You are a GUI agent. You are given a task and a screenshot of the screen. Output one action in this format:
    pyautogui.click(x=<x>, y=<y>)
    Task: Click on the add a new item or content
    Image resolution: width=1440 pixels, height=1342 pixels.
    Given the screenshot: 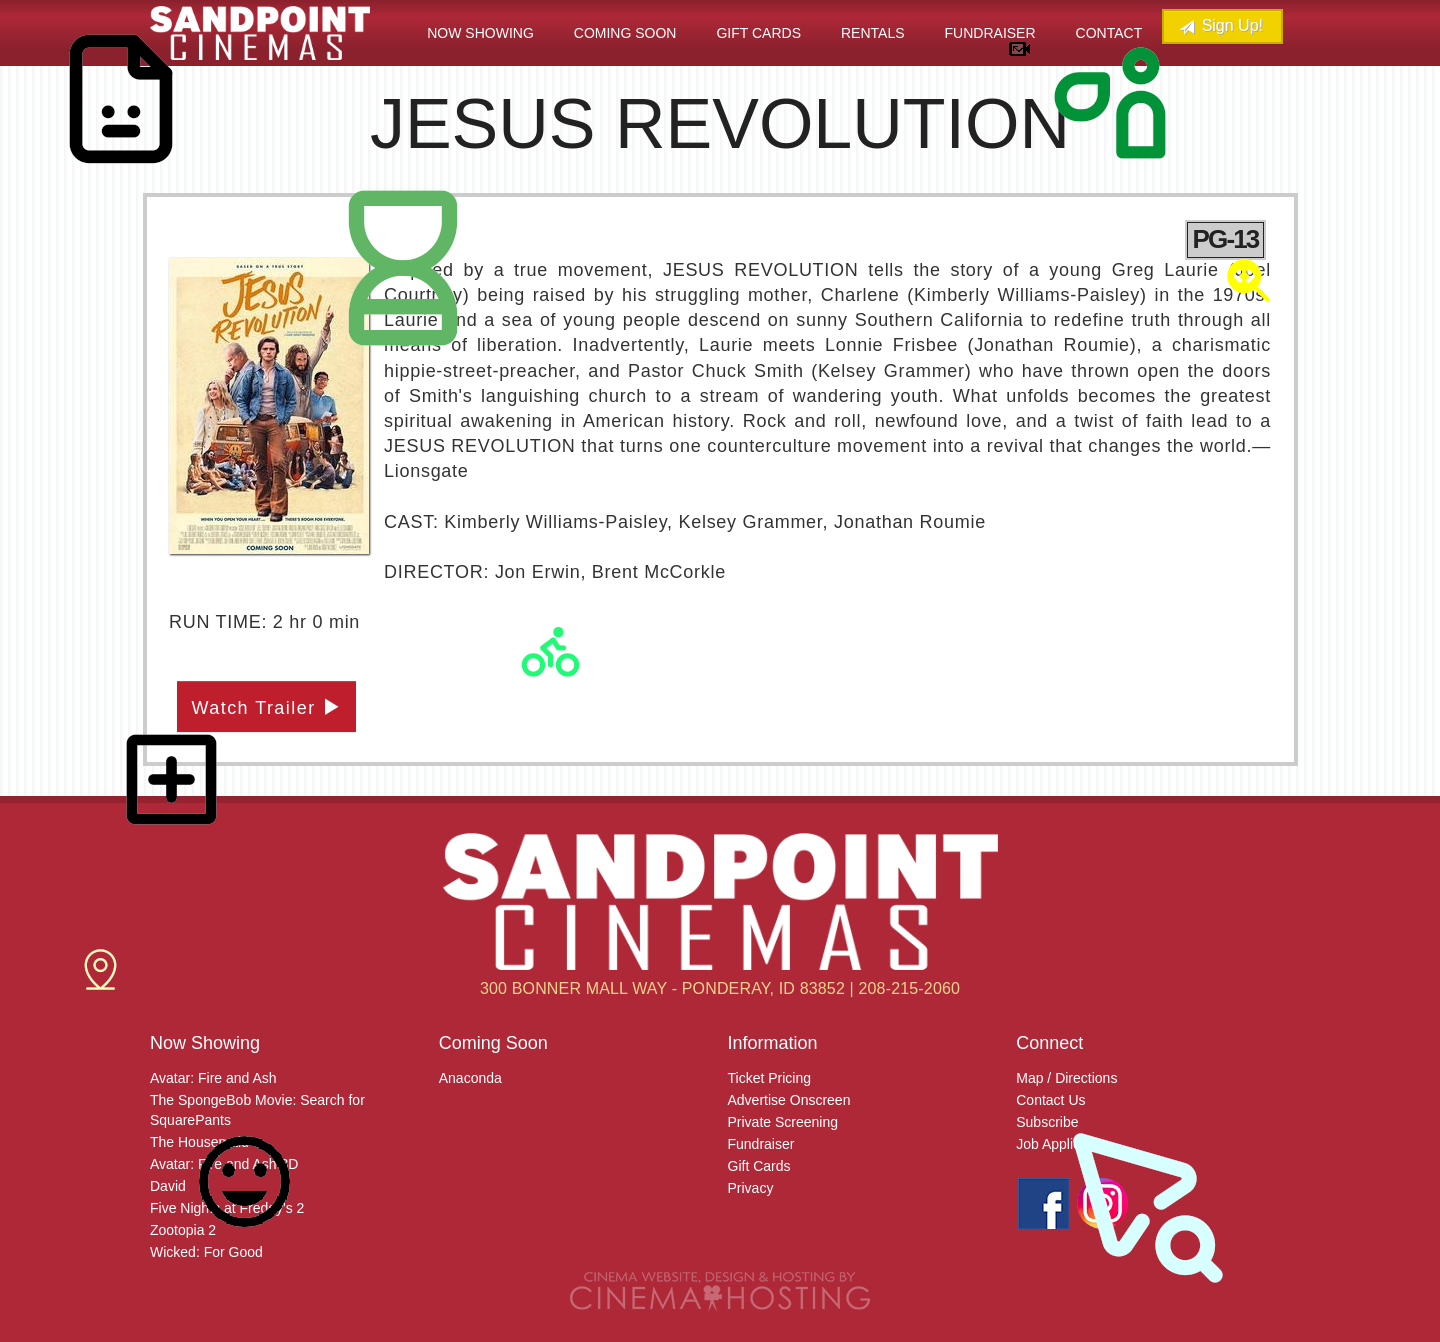 What is the action you would take?
    pyautogui.click(x=171, y=779)
    